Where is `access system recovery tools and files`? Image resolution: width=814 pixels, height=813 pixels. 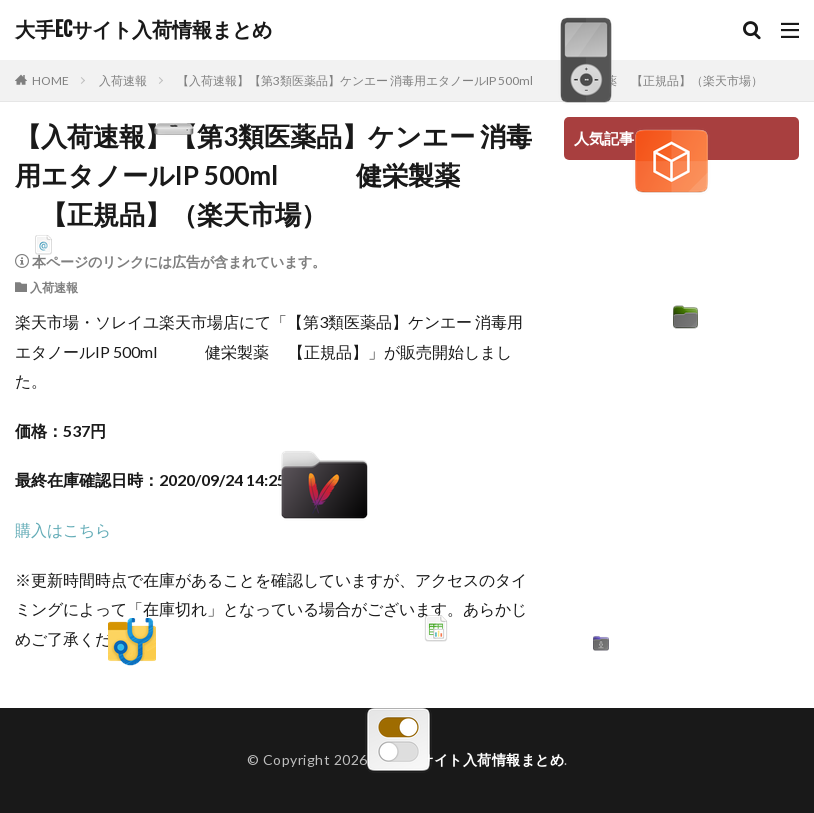
access system recovery tools and files is located at coordinates (132, 642).